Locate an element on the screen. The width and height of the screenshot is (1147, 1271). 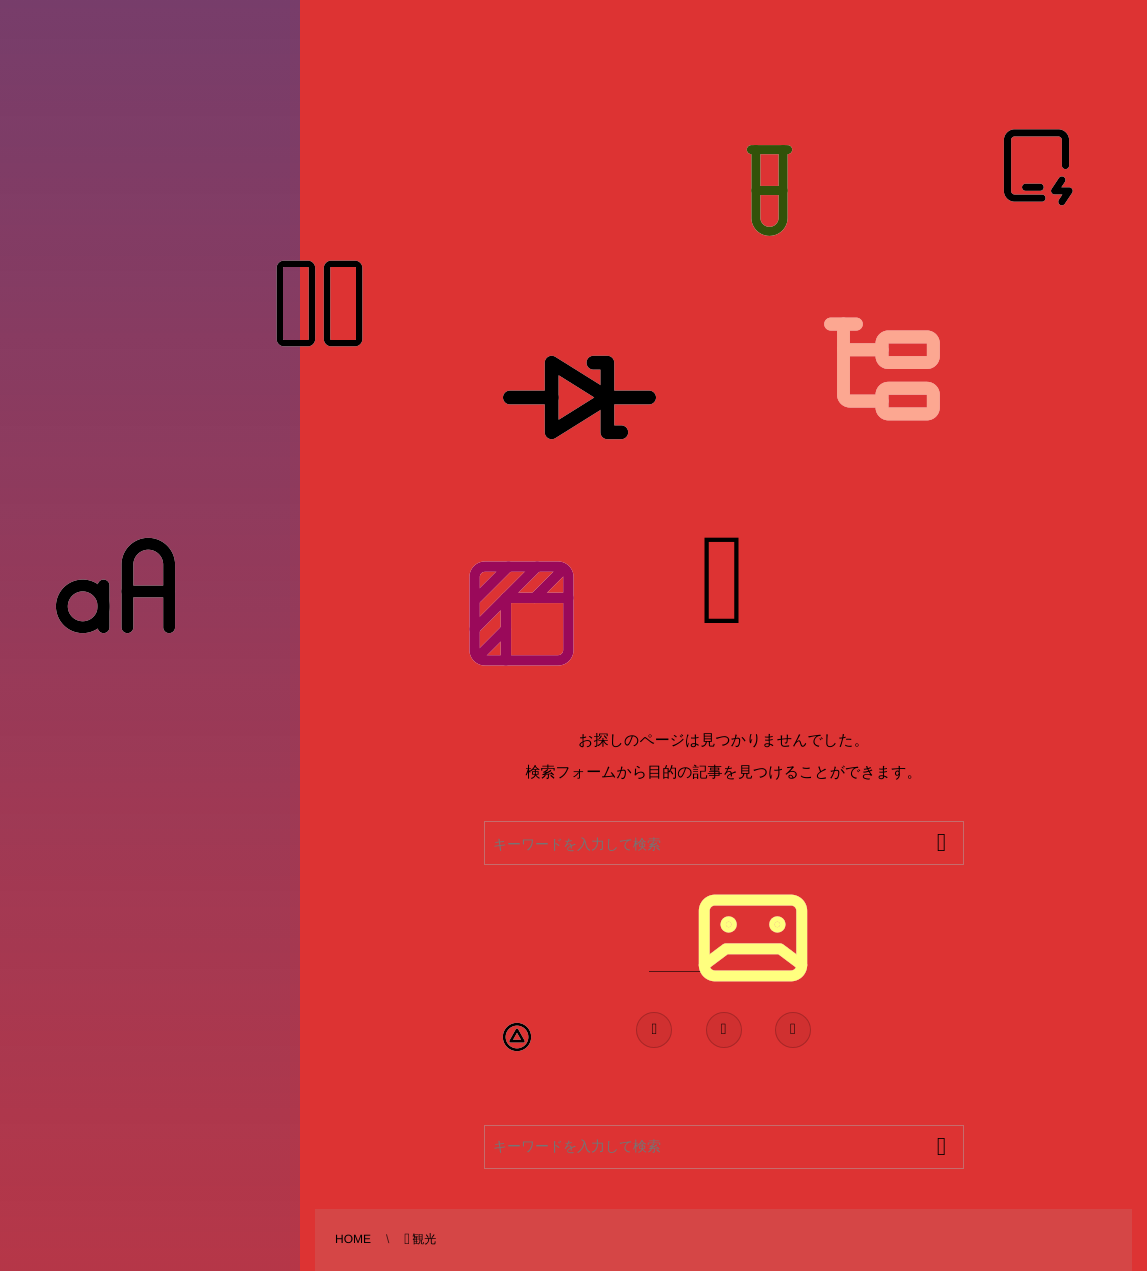
view subtasks within a project is located at coordinates (882, 369).